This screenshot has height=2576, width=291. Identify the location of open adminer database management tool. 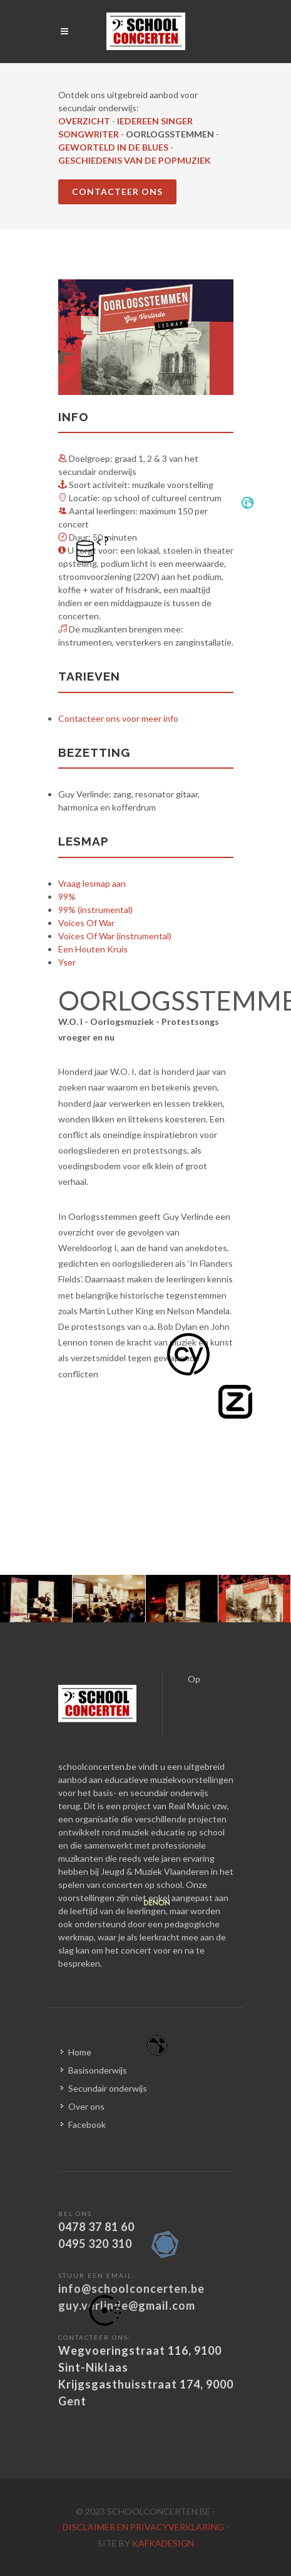
(92, 549).